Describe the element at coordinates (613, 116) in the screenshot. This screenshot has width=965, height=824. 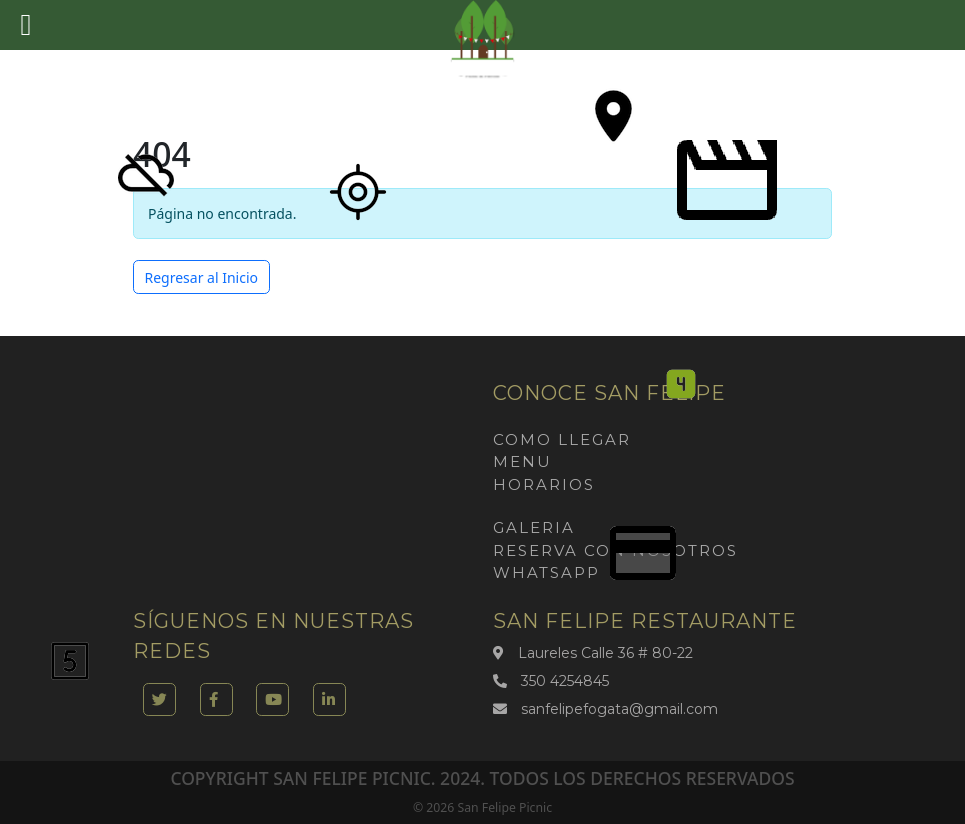
I see `view current location on map` at that location.